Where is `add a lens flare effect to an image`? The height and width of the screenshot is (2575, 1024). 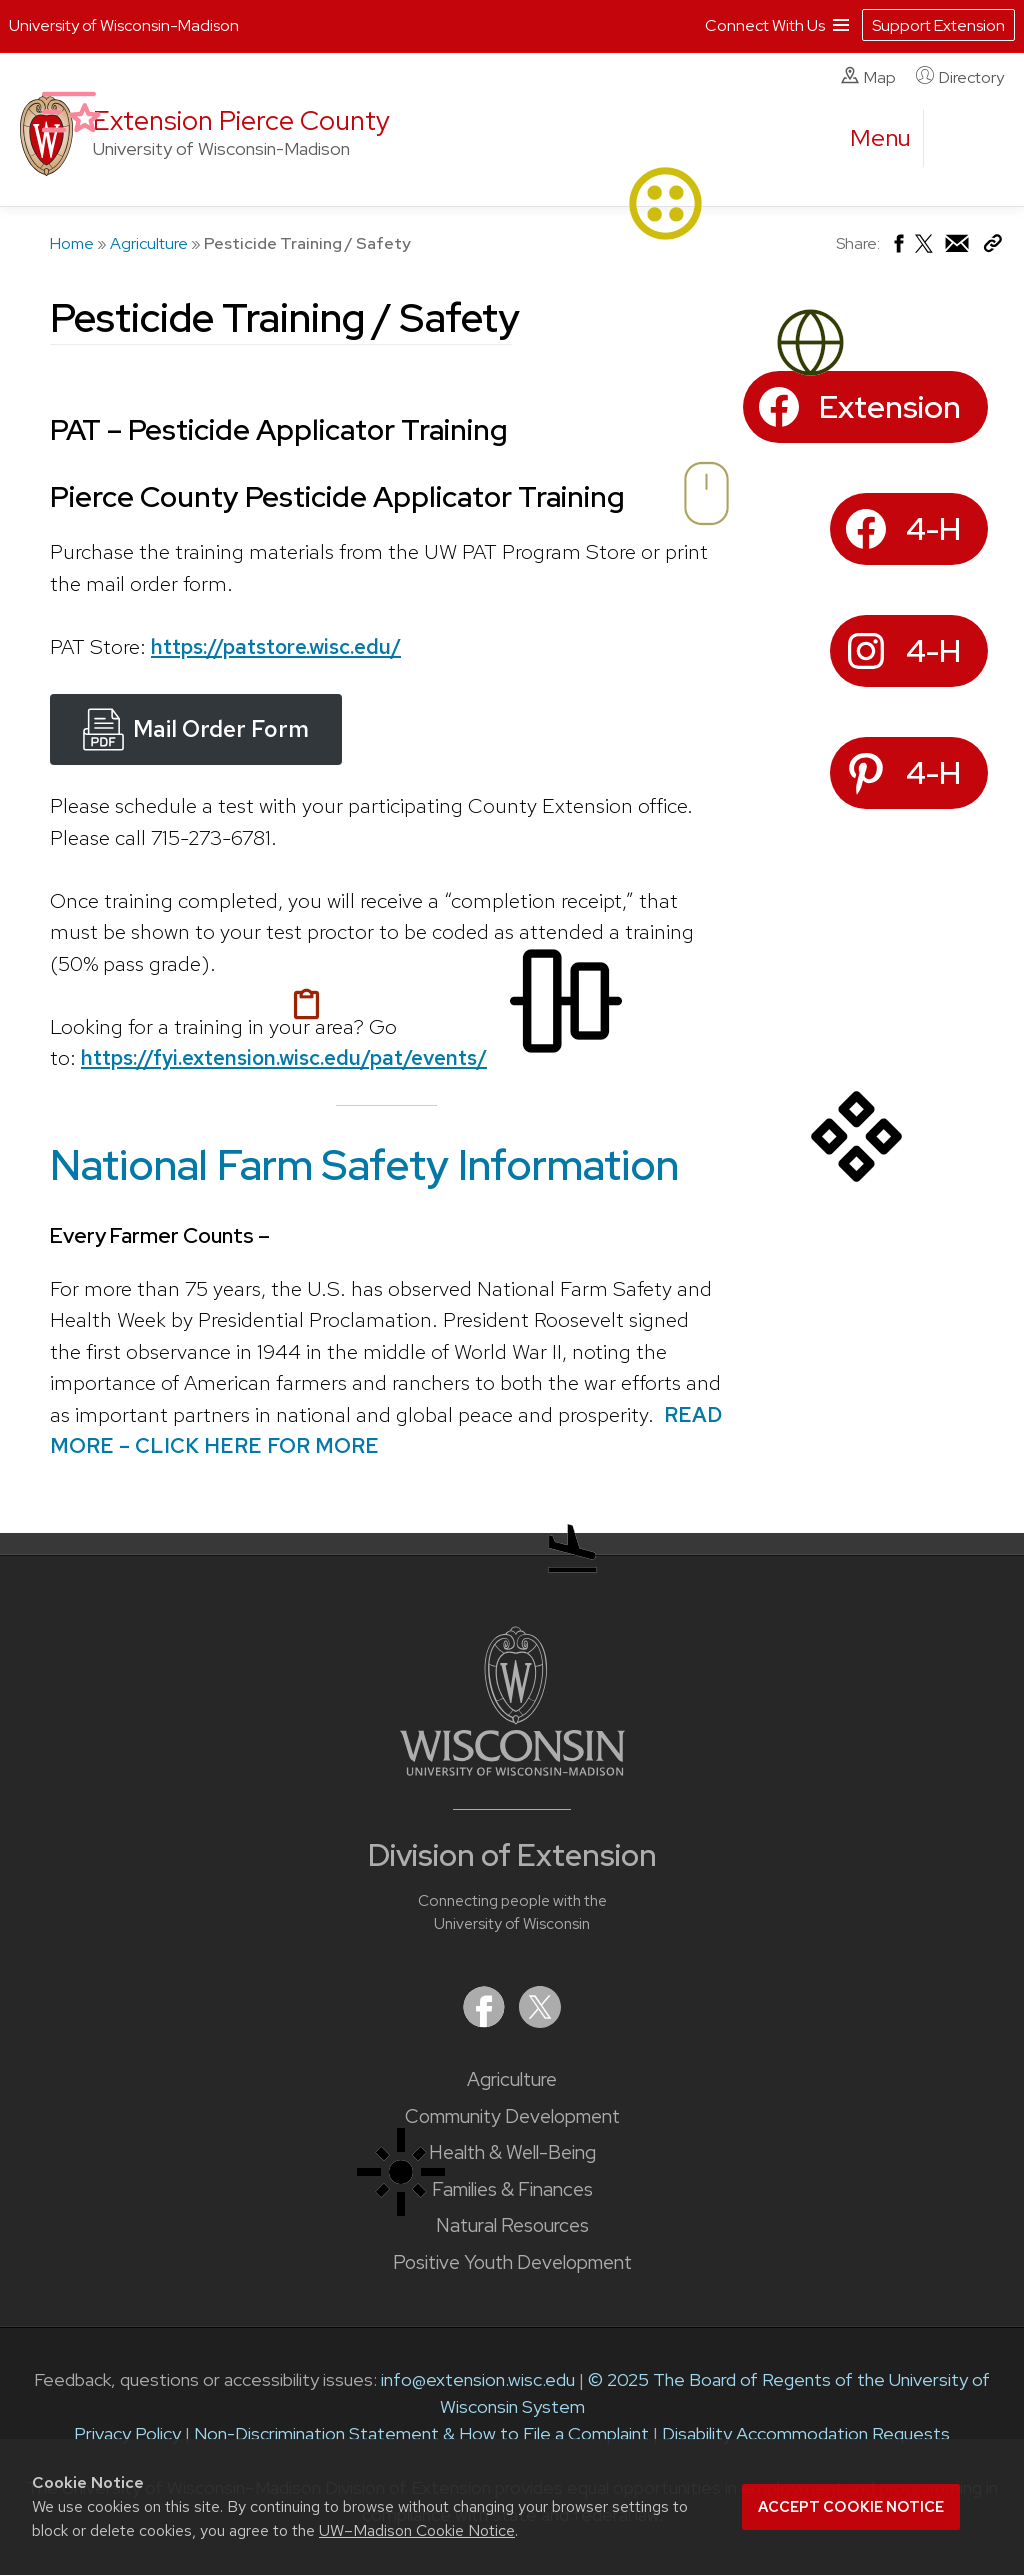
add a lens flare effect to an image is located at coordinates (401, 2172).